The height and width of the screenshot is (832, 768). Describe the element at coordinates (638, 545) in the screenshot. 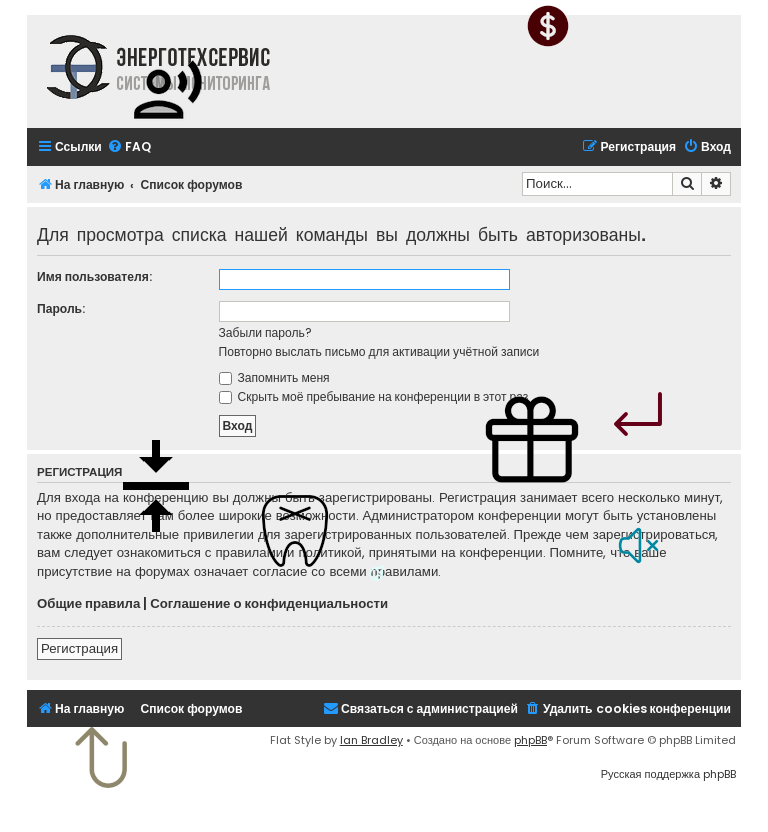

I see `mute audio or sound` at that location.